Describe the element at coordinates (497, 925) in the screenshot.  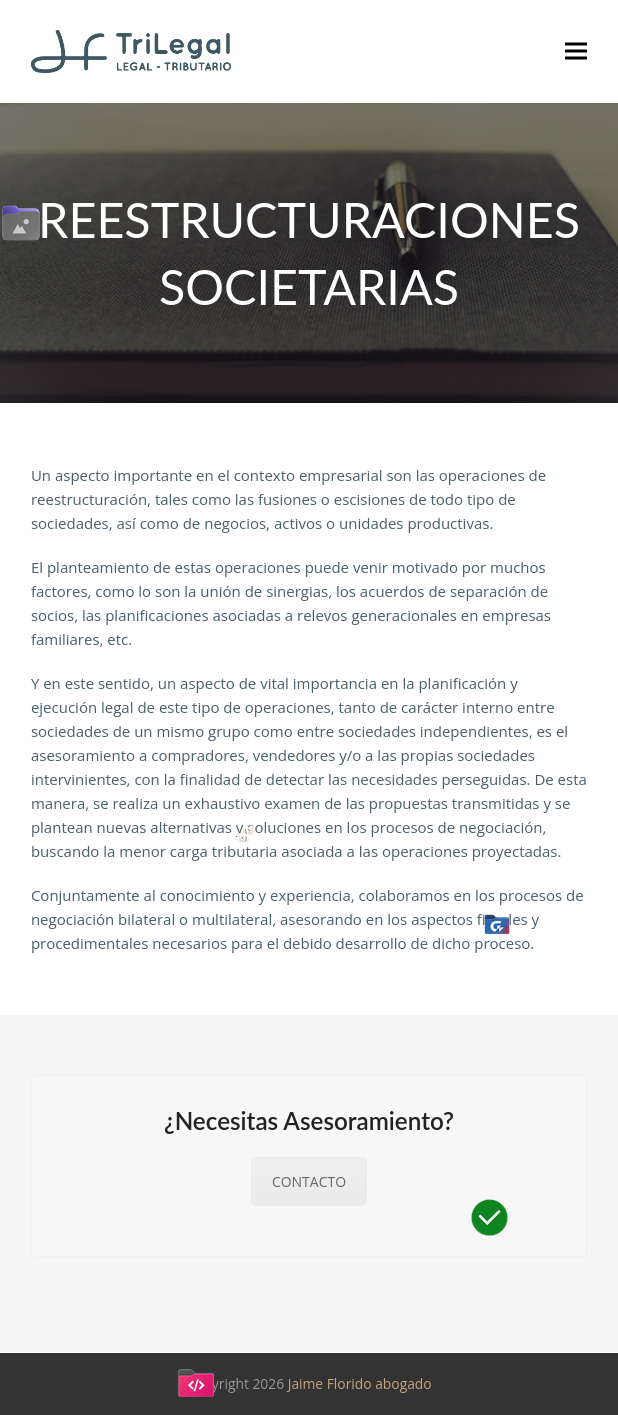
I see `open gigabyte files or software folder` at that location.